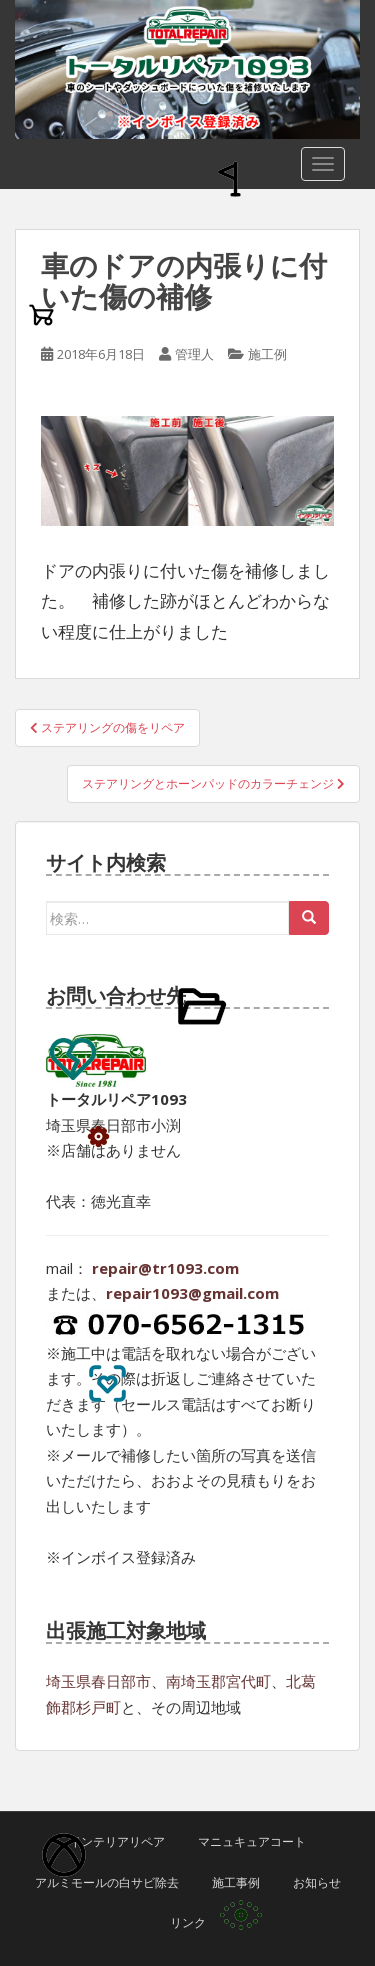  Describe the element at coordinates (98, 1136) in the screenshot. I see `access garden or plant care features` at that location.